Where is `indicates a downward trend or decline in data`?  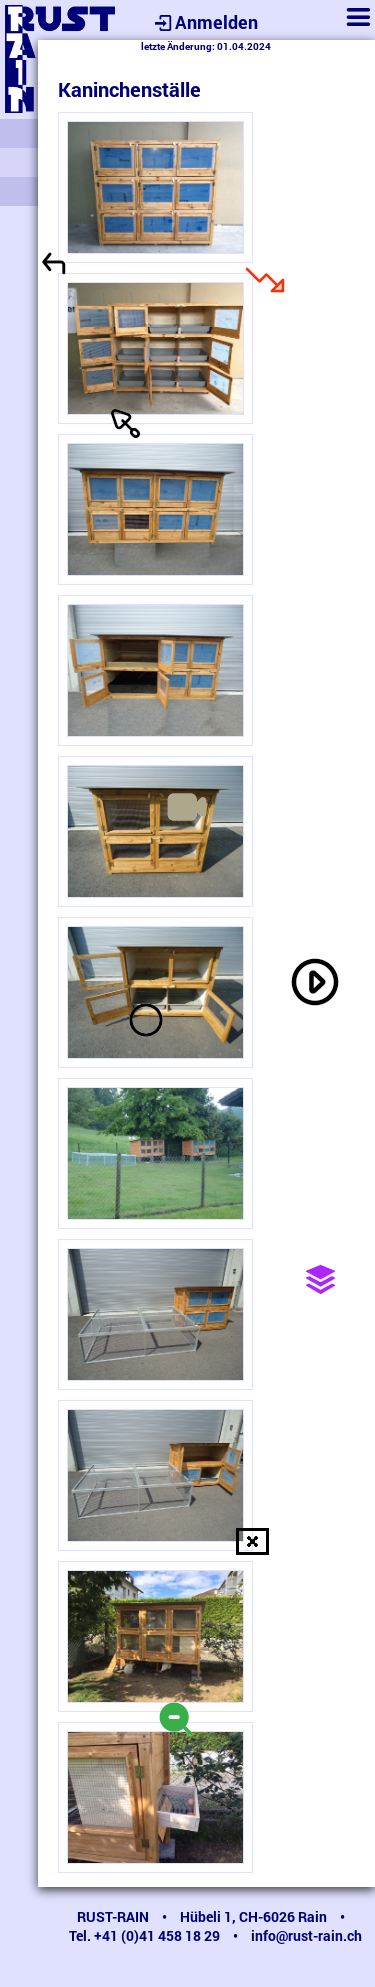 indicates a downward trend or decline in data is located at coordinates (265, 280).